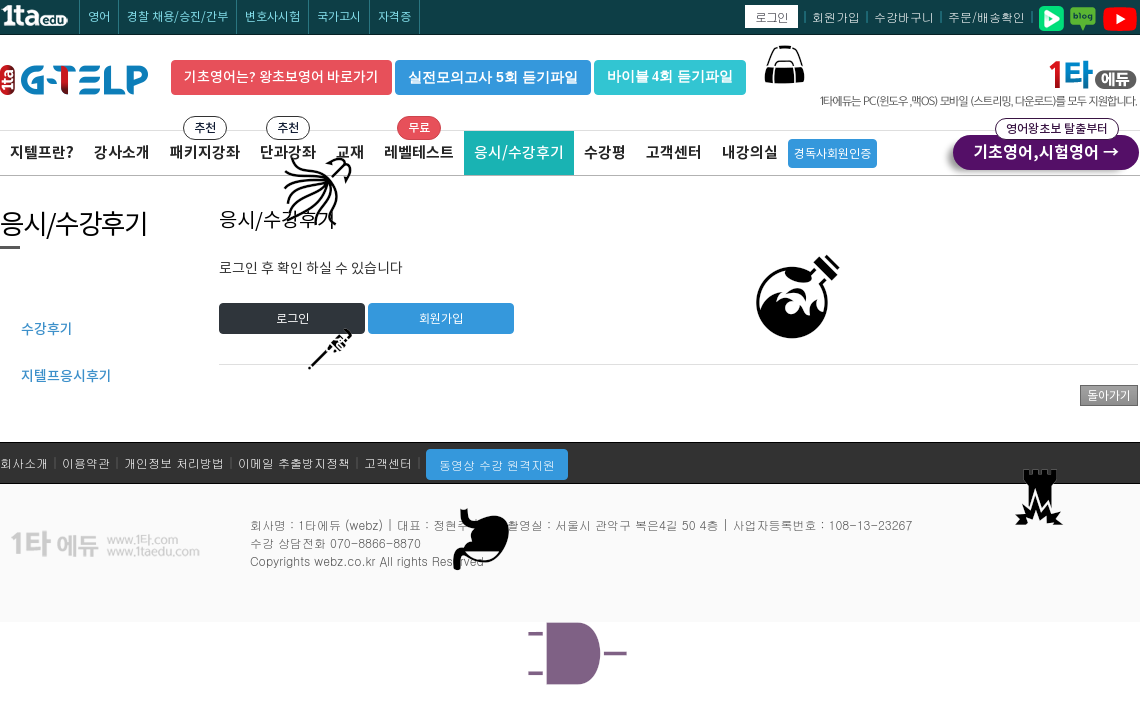 The width and height of the screenshot is (1140, 720). What do you see at coordinates (1039, 497) in the screenshot?
I see `demolish or destroy a building` at bounding box center [1039, 497].